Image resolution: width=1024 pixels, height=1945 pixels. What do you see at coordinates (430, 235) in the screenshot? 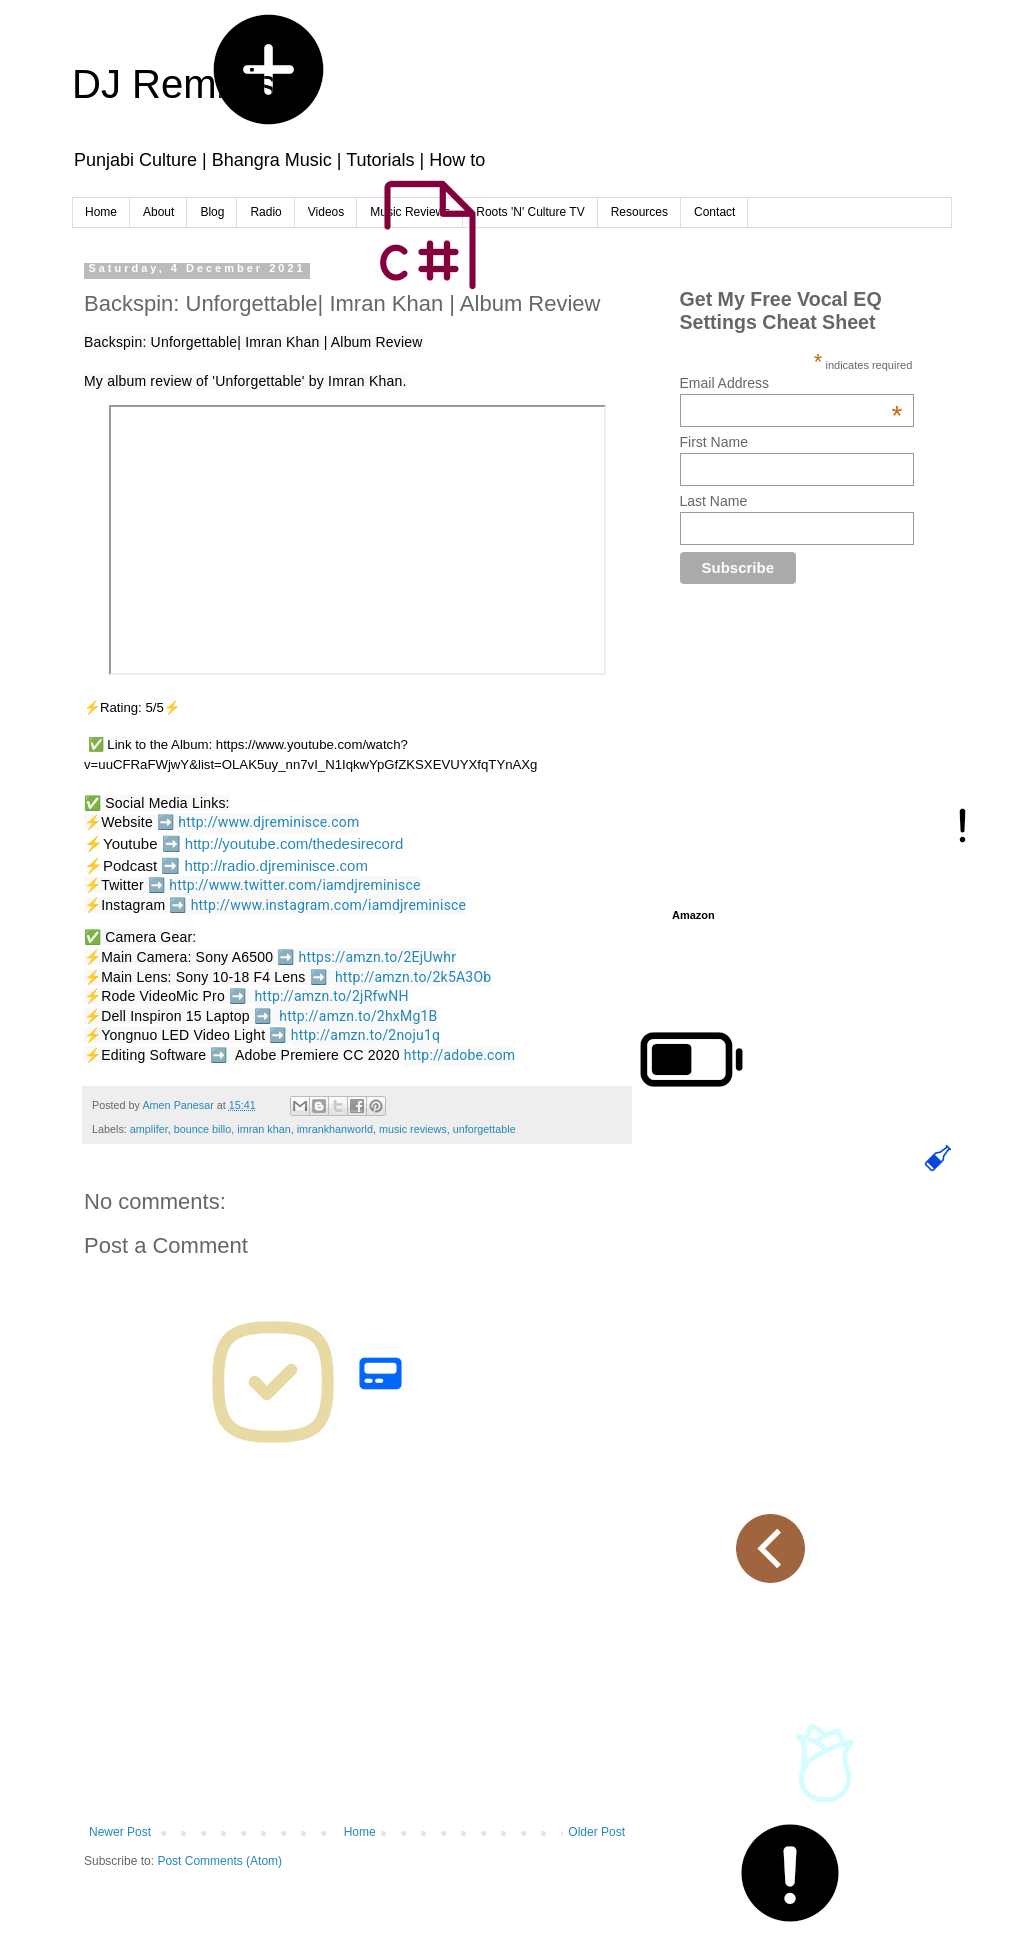
I see `open a C# source code file` at bounding box center [430, 235].